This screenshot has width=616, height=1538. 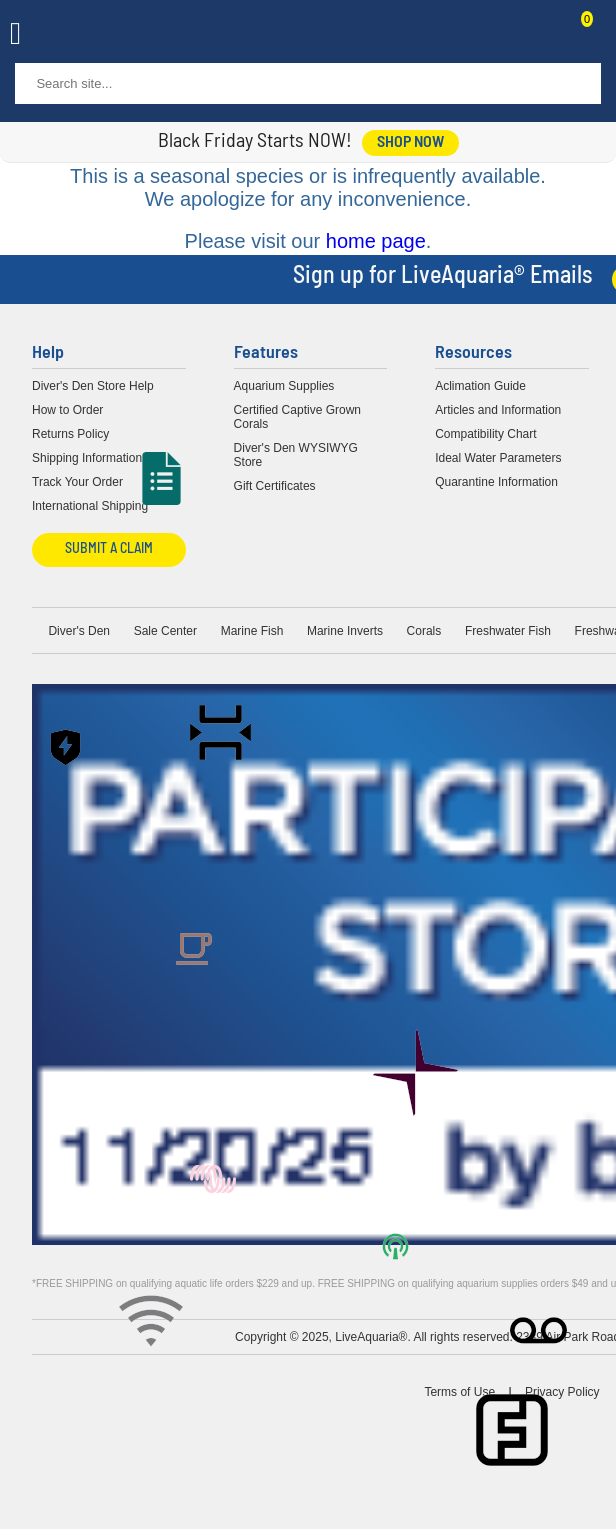 What do you see at coordinates (161, 478) in the screenshot?
I see `open Google Forms` at bounding box center [161, 478].